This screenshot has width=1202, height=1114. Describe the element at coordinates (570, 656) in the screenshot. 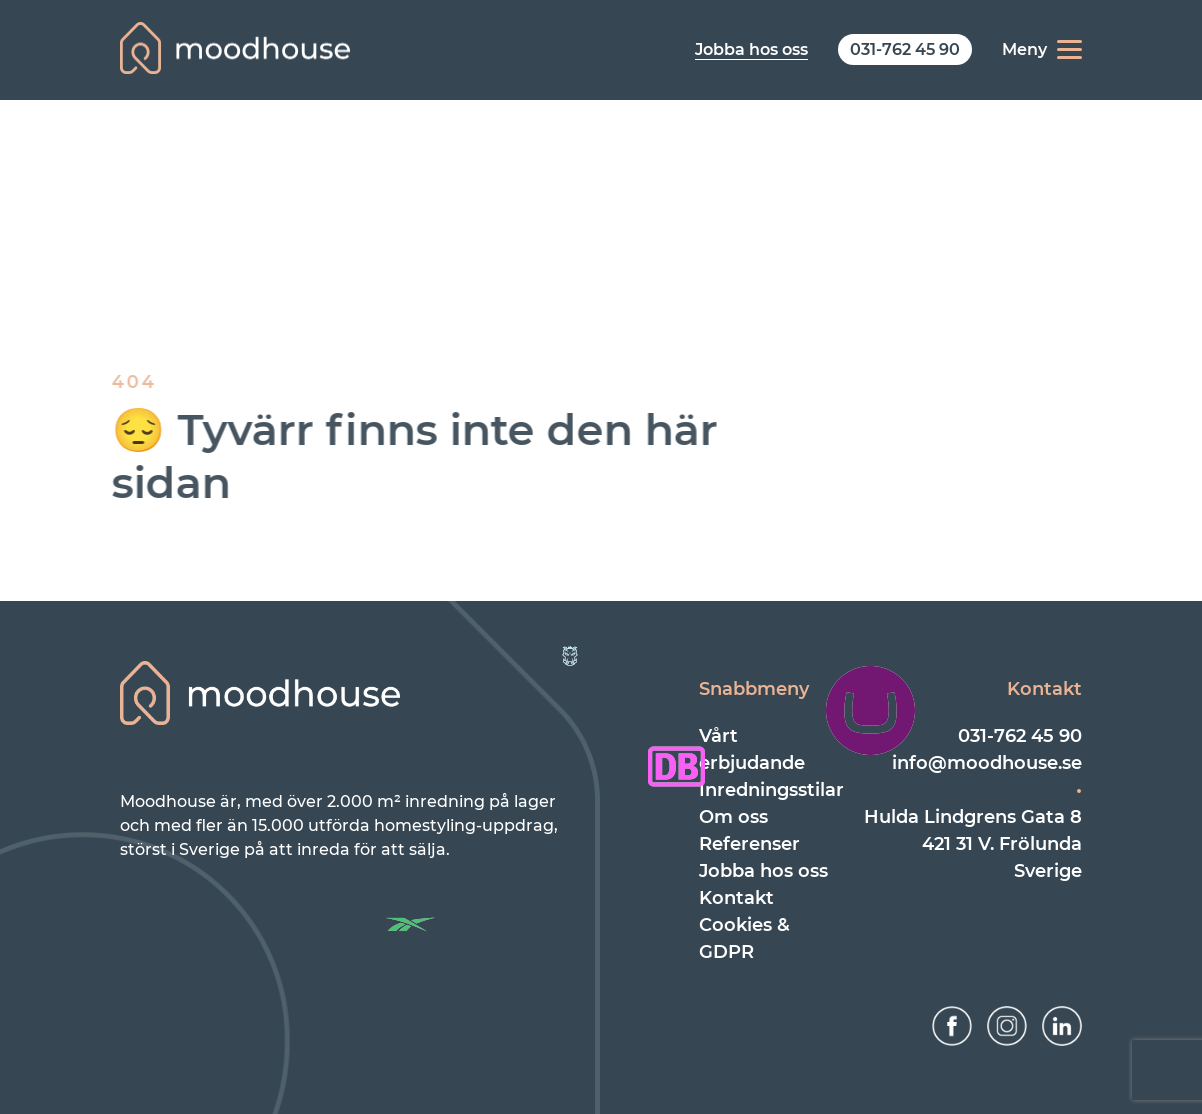

I see `grunt javascript task runner logo` at that location.